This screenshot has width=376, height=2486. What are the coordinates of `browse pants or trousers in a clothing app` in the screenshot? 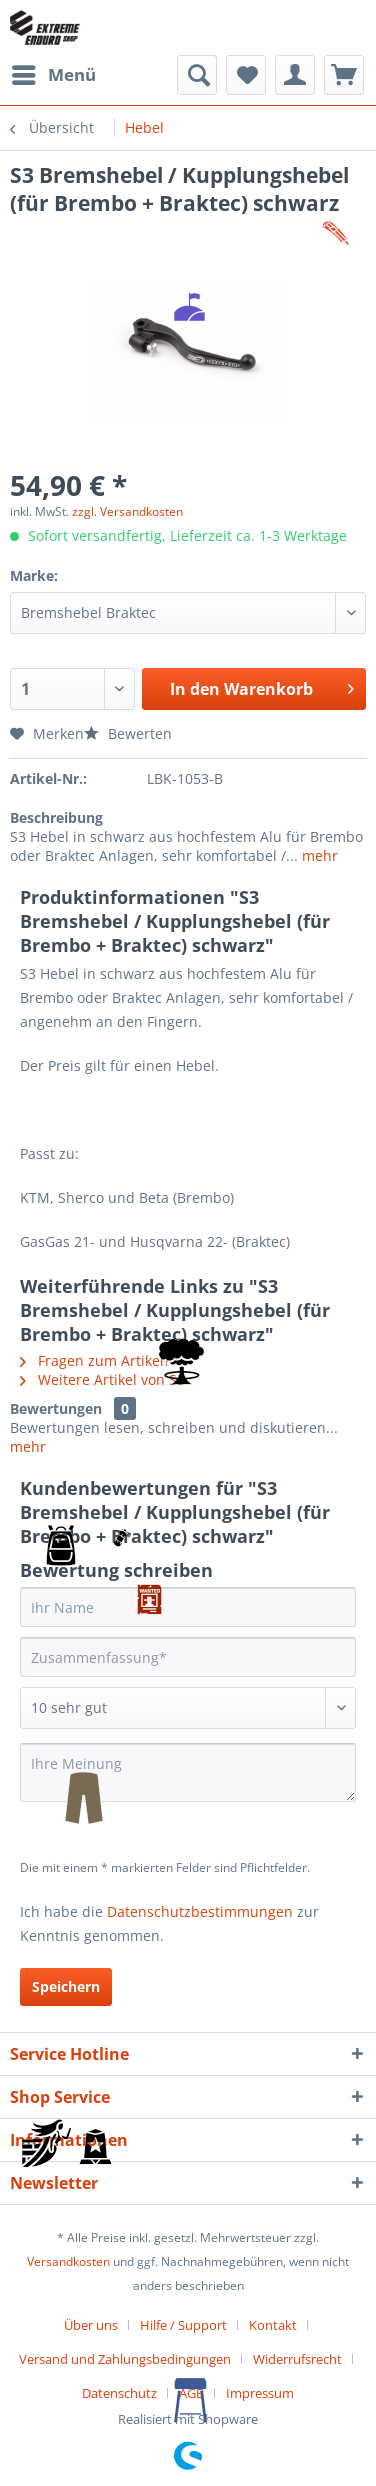 It's located at (84, 1798).